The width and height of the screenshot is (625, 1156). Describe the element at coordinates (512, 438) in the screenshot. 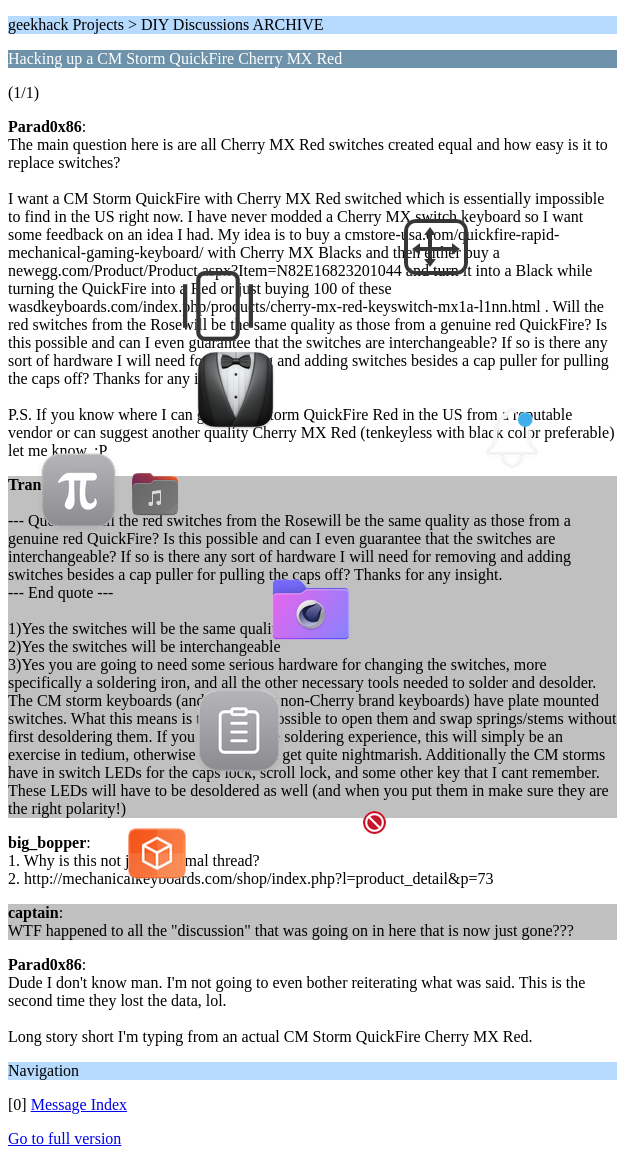

I see `indicates new notifications available` at that location.